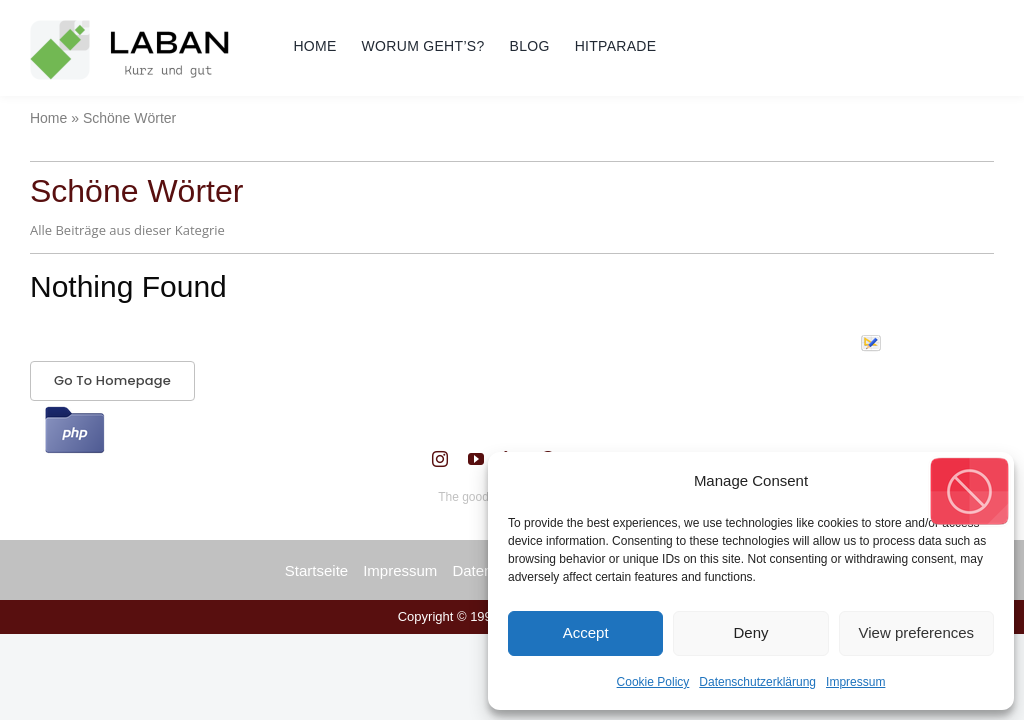 The image size is (1024, 720). Describe the element at coordinates (74, 431) in the screenshot. I see `open folder containing php files` at that location.